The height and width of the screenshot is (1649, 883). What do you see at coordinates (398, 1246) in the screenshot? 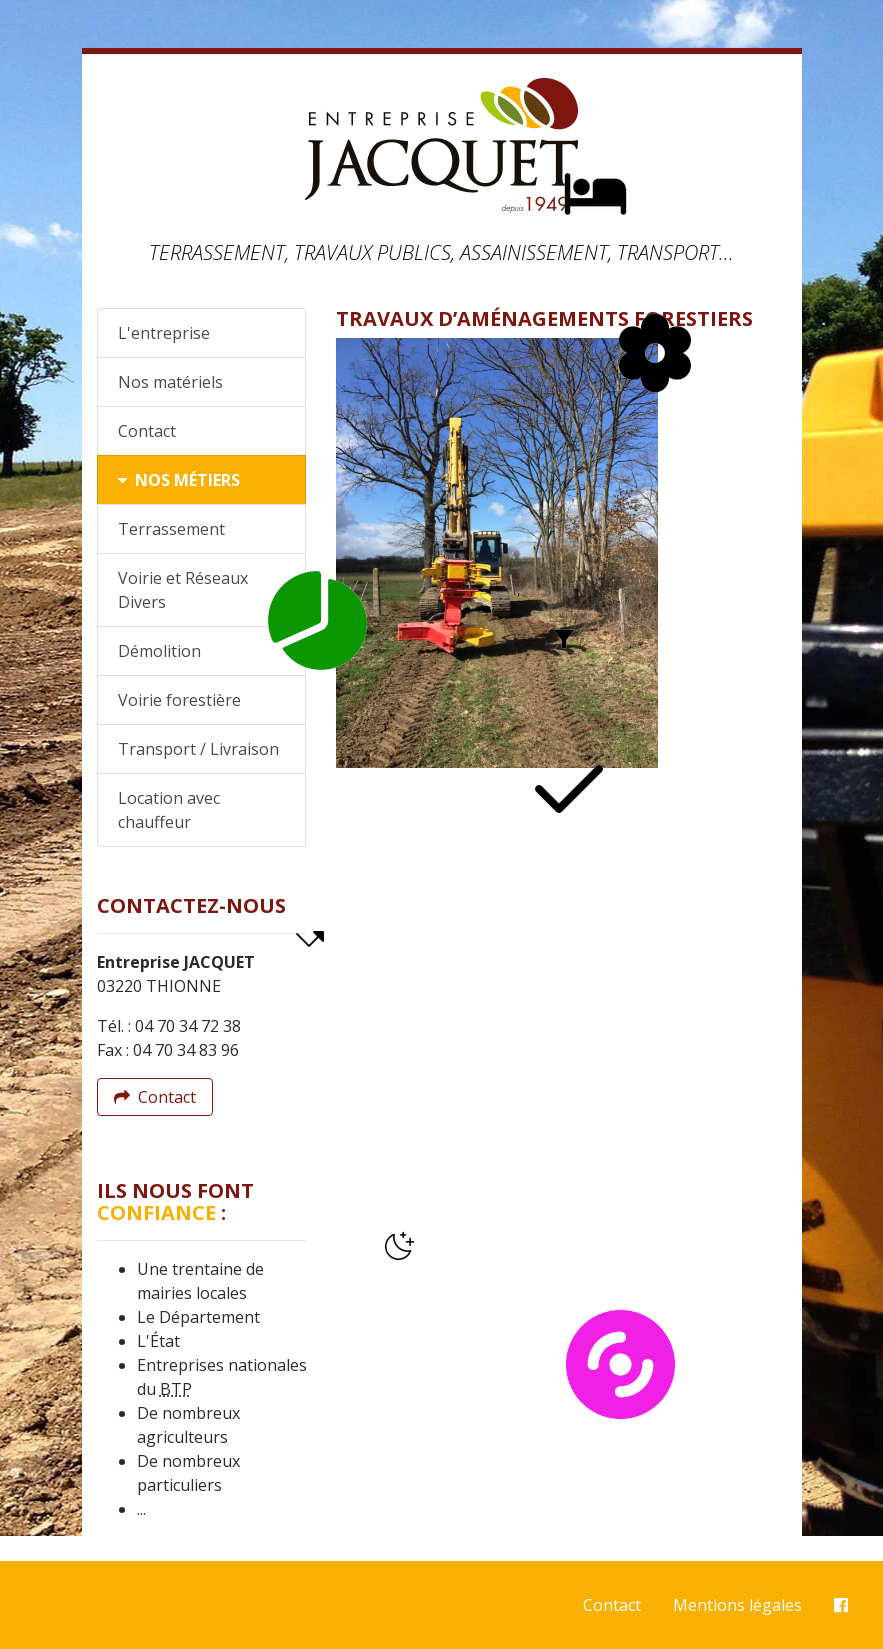
I see `toggle dark mode or night theme` at bounding box center [398, 1246].